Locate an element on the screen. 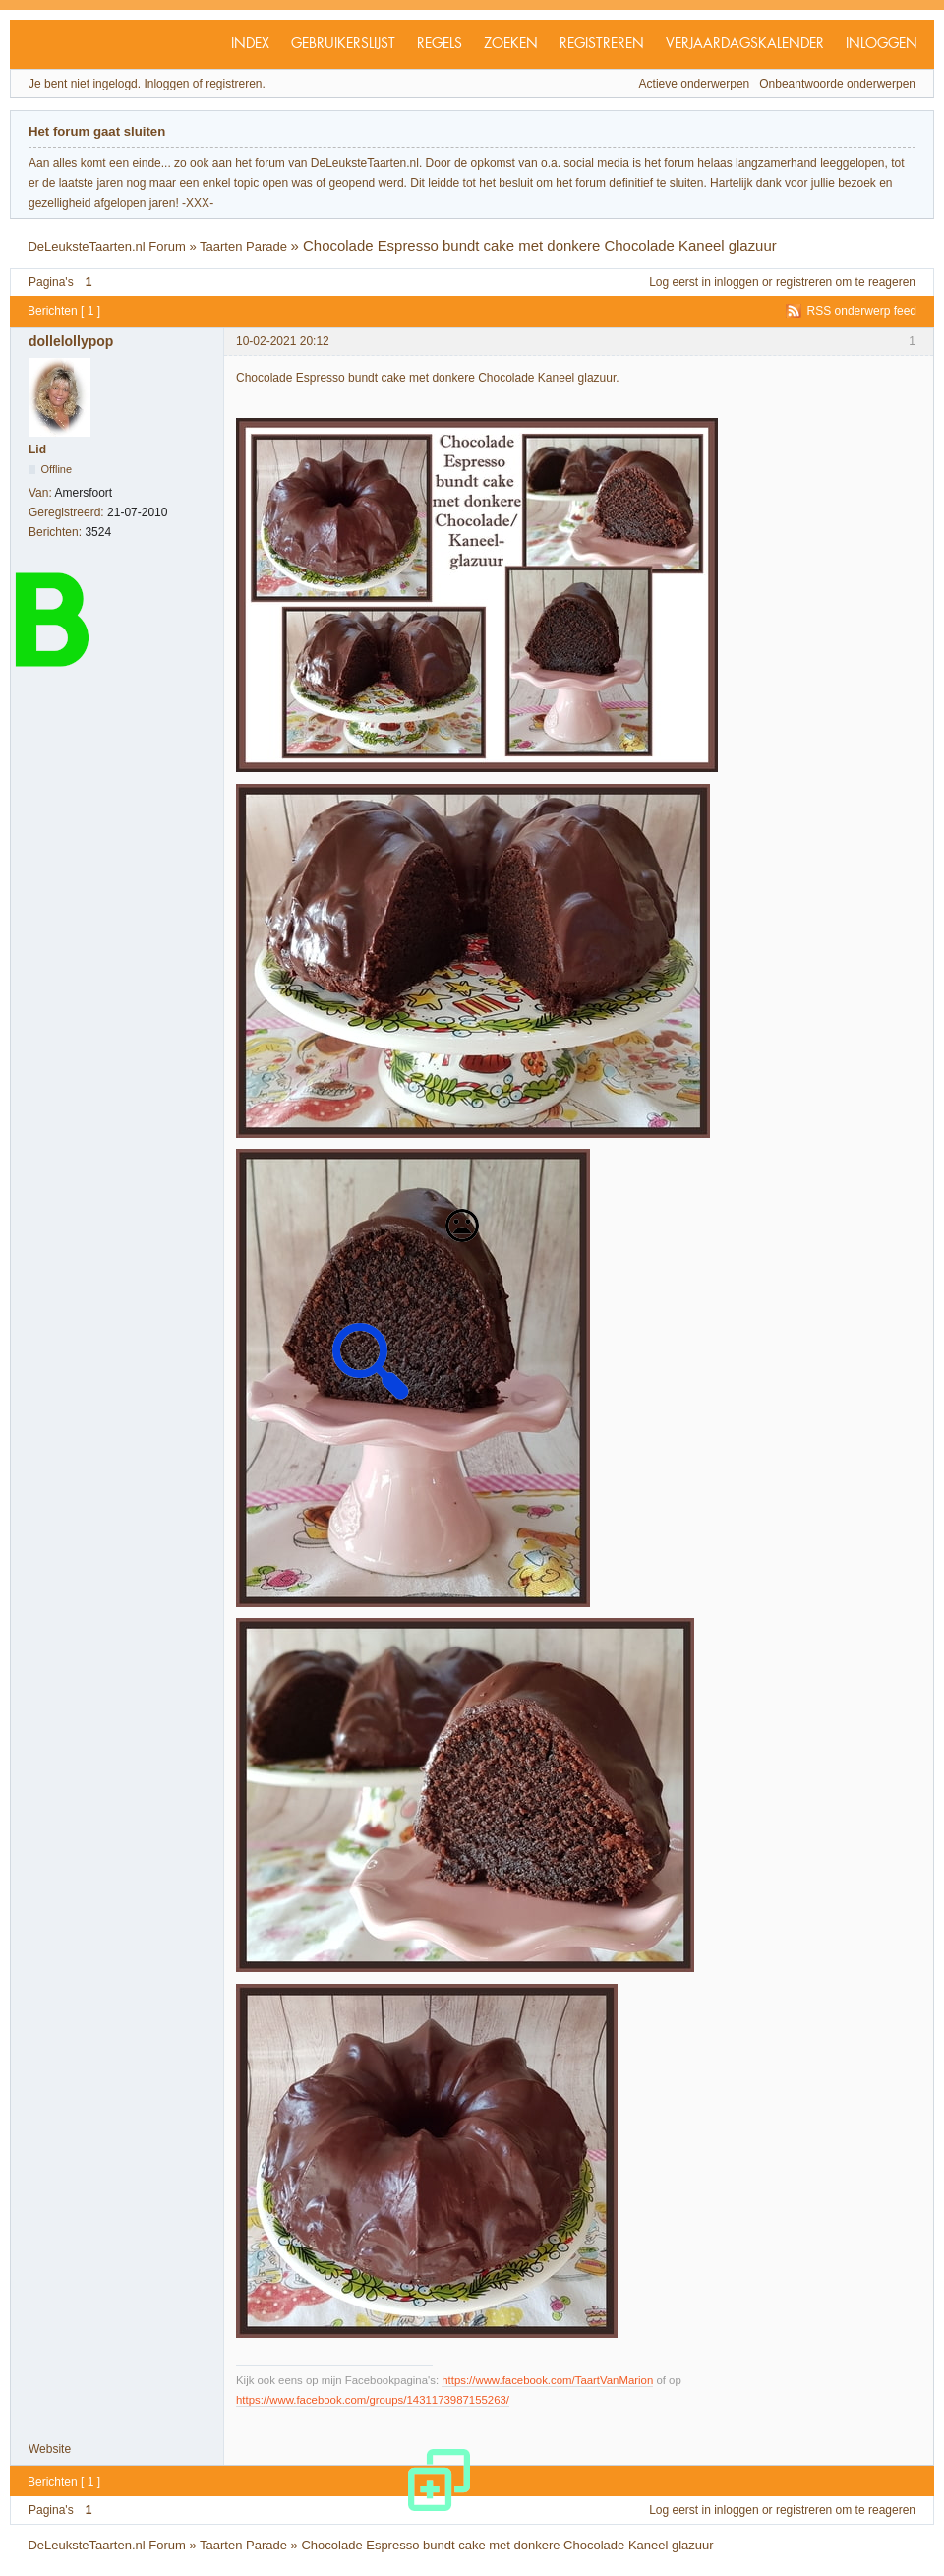  search for content or items is located at coordinates (372, 1362).